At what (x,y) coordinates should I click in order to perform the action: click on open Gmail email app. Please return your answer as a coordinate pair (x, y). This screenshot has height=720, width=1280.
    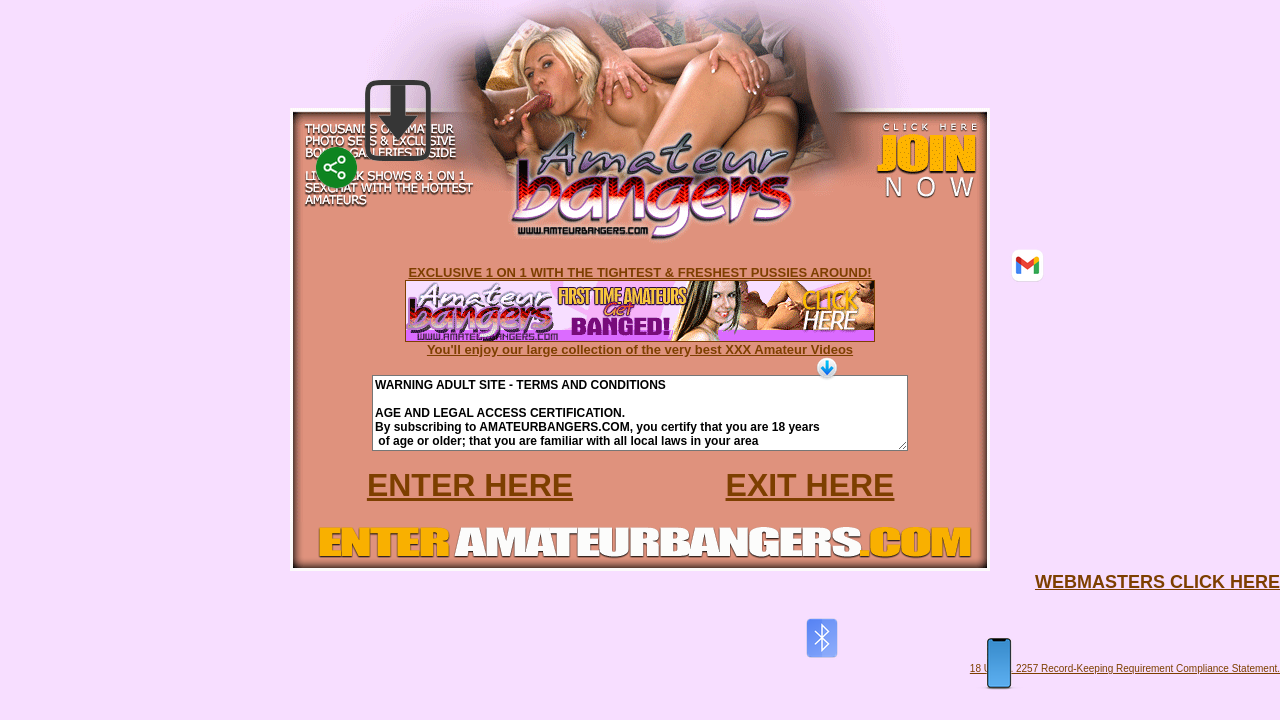
    Looking at the image, I should click on (1027, 265).